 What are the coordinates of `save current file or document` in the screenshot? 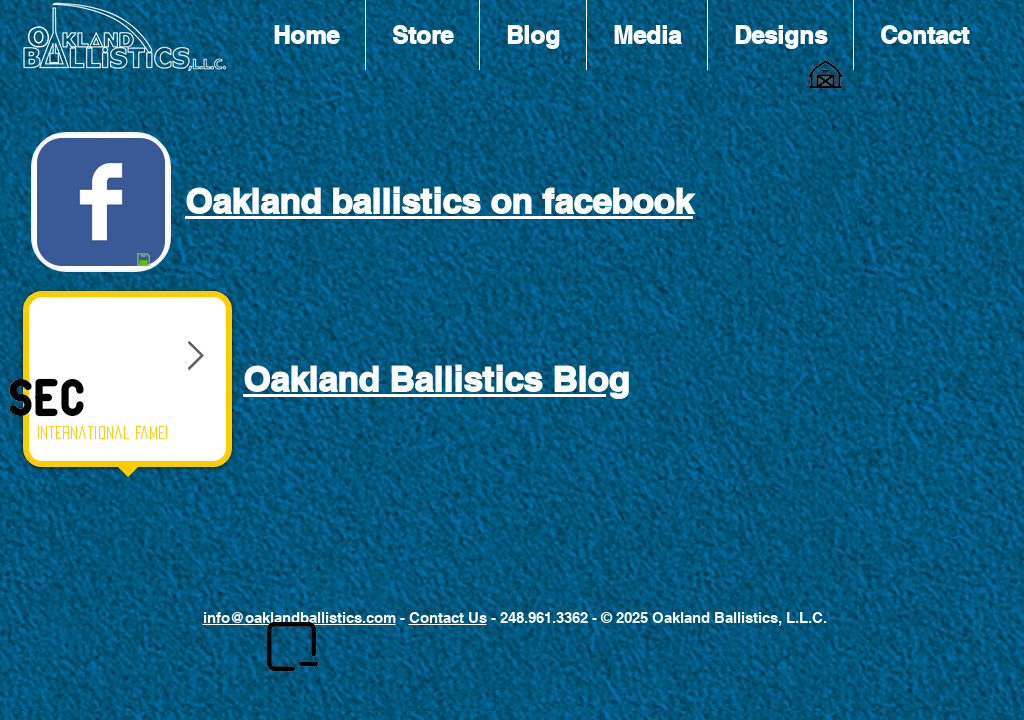 It's located at (143, 259).